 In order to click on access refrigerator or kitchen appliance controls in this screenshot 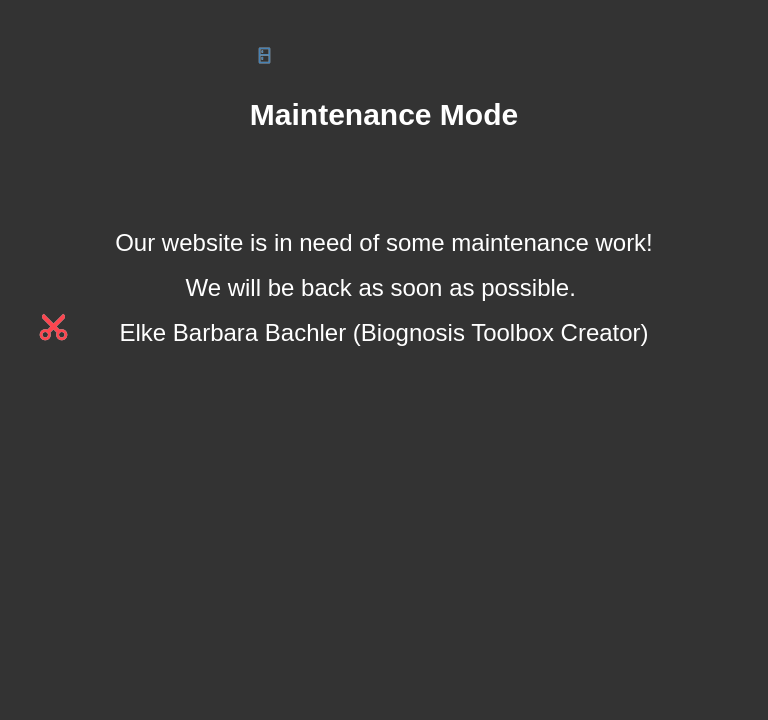, I will do `click(264, 55)`.